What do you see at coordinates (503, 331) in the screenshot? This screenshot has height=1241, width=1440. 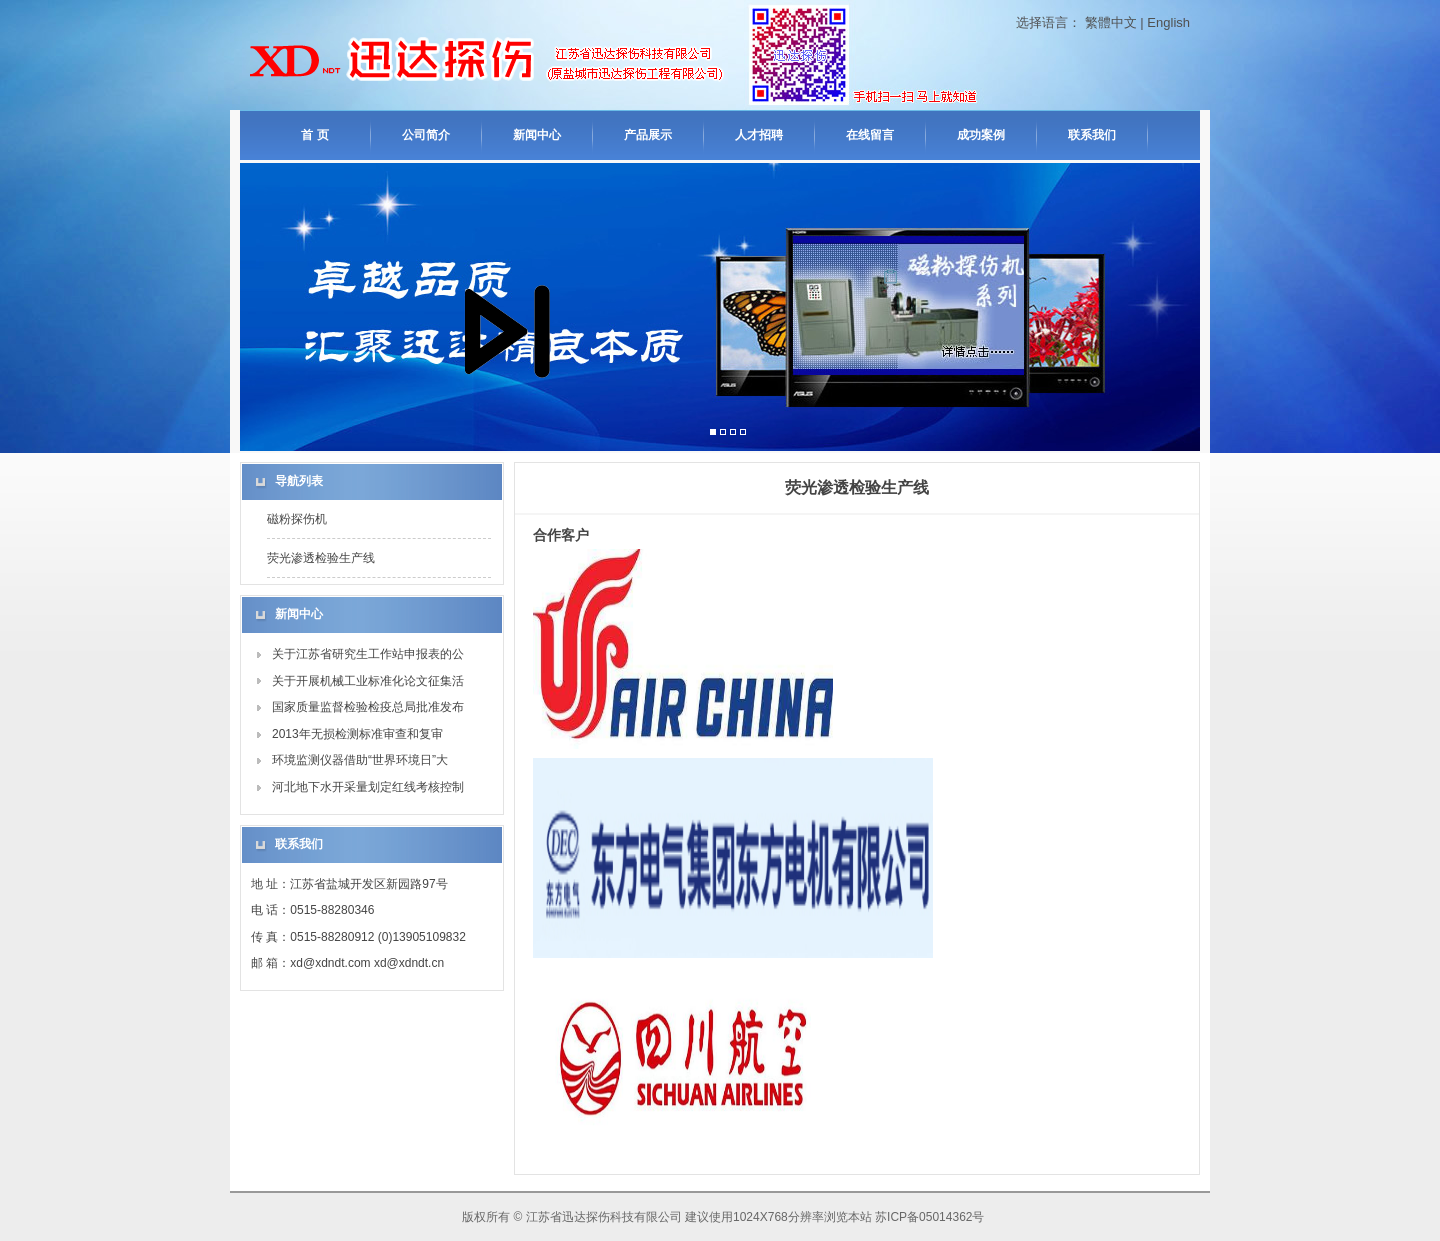 I see `skip to the next track` at bounding box center [503, 331].